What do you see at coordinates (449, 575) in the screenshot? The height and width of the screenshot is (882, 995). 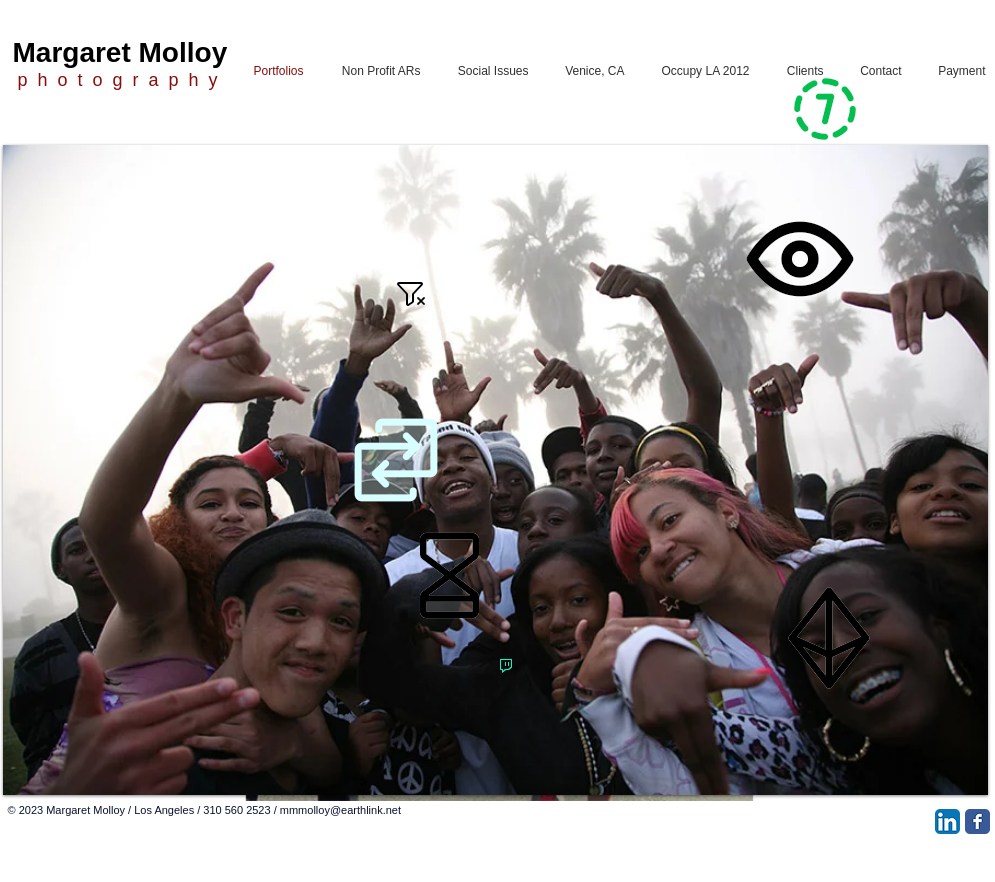 I see `indicates time is running low` at bounding box center [449, 575].